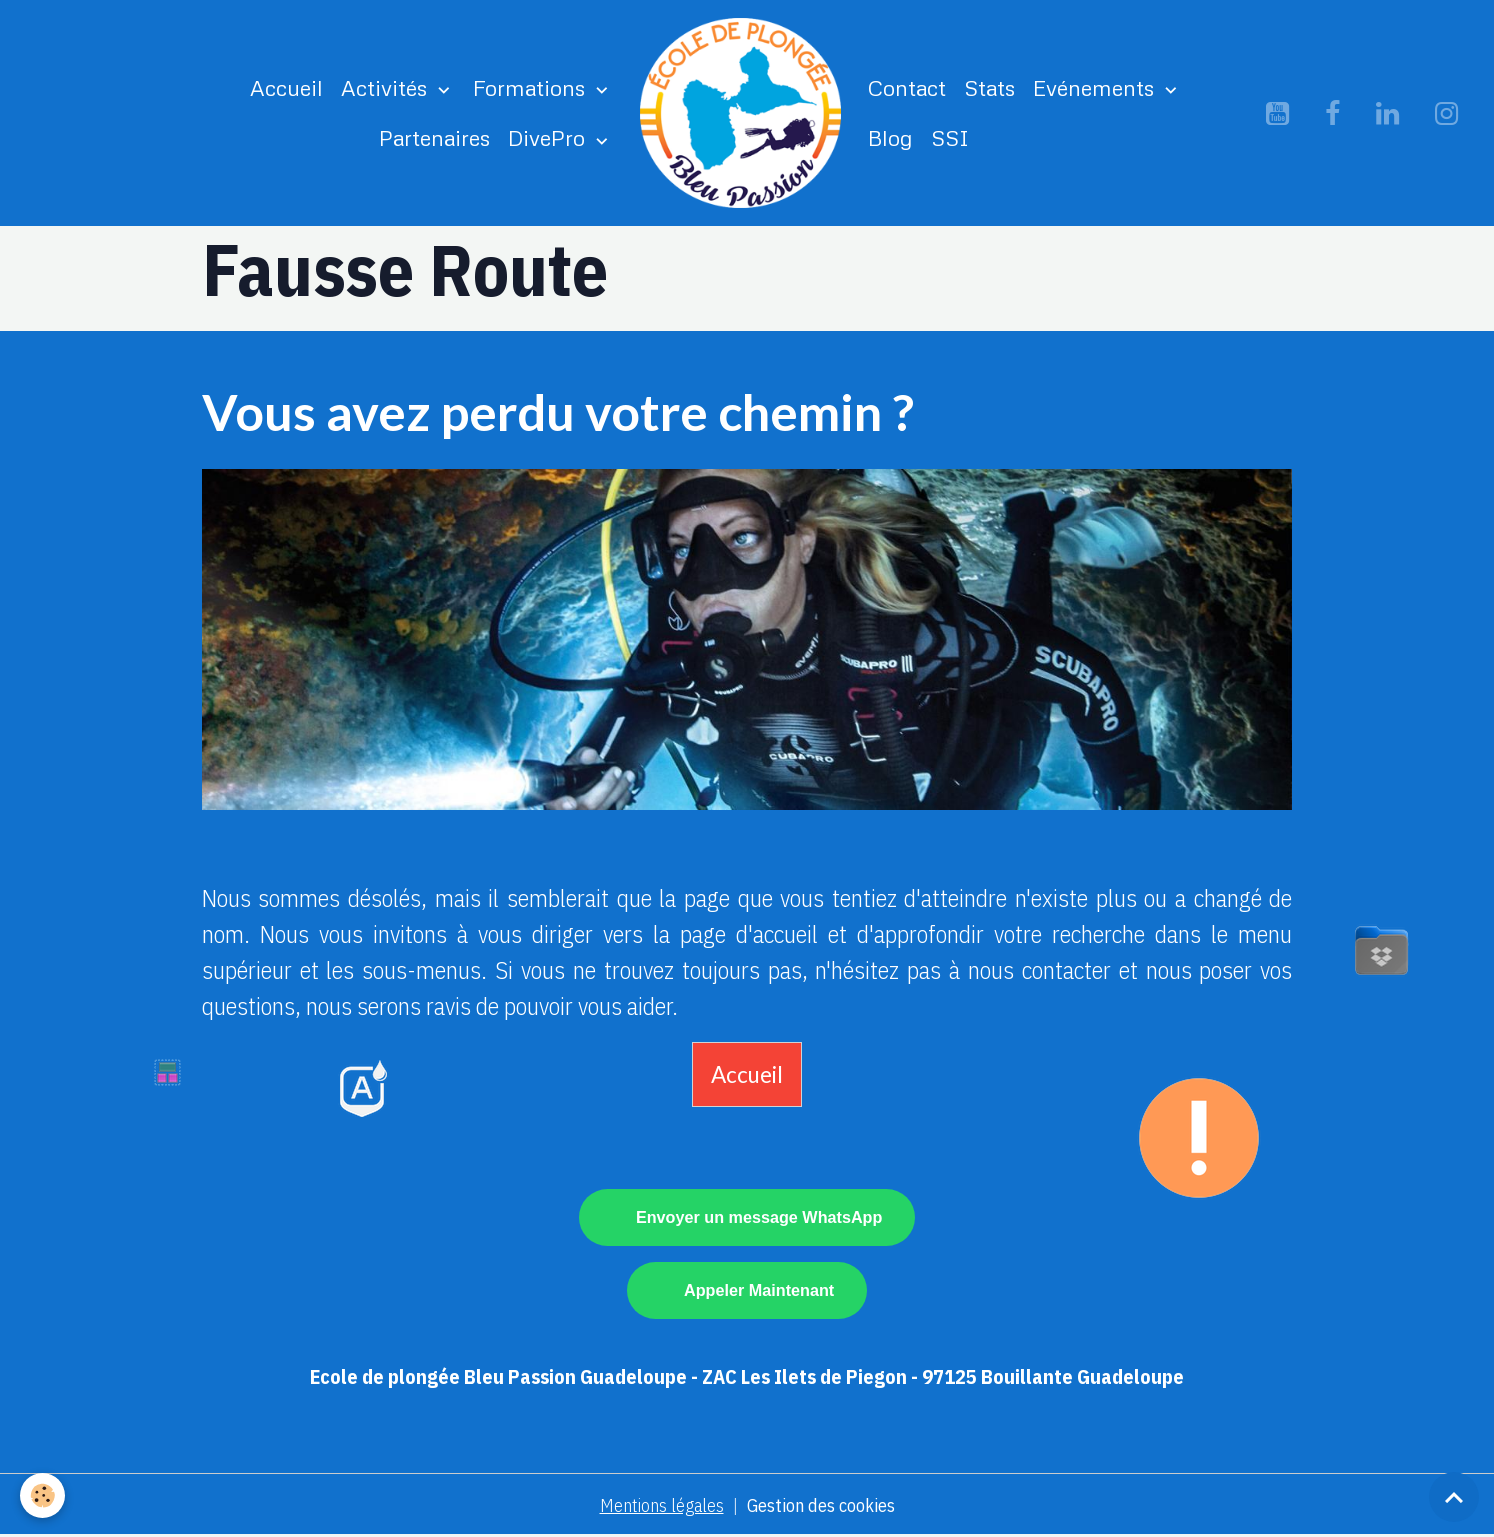 The height and width of the screenshot is (1537, 1494). What do you see at coordinates (1199, 1138) in the screenshot?
I see `indicates locally modified file not yet staged for commit` at bounding box center [1199, 1138].